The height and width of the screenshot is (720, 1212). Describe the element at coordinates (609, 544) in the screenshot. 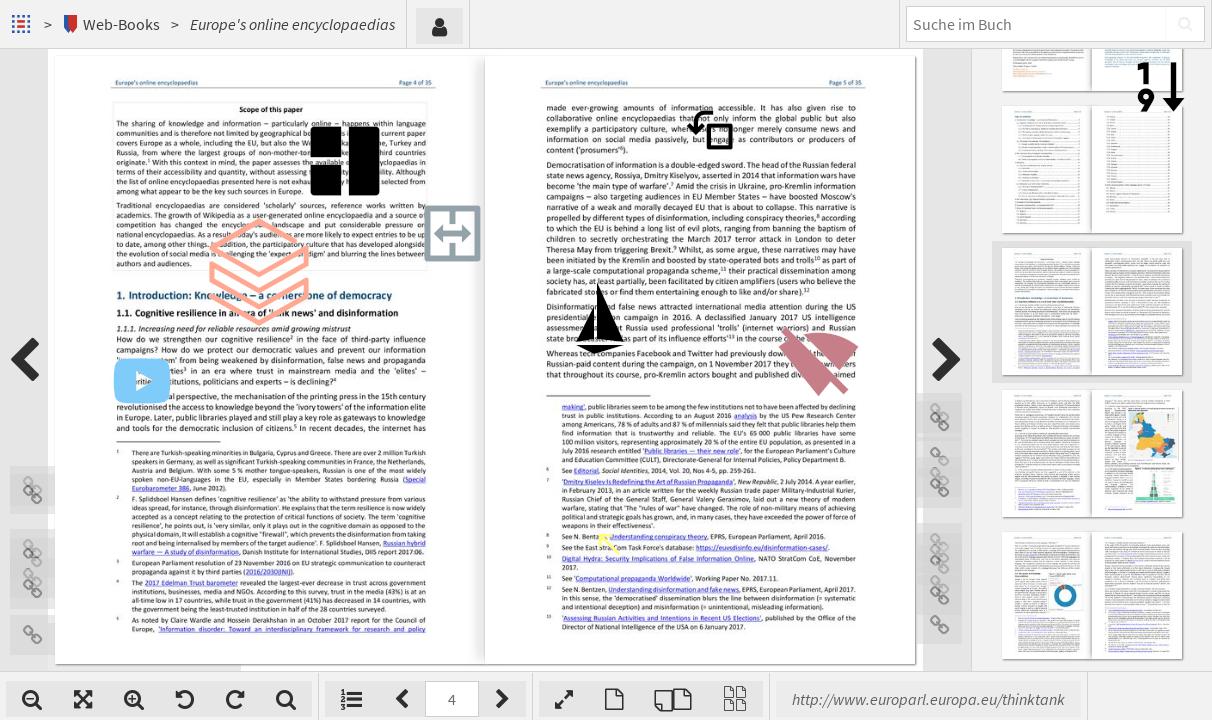

I see `navigate back and up in hierarchy` at that location.